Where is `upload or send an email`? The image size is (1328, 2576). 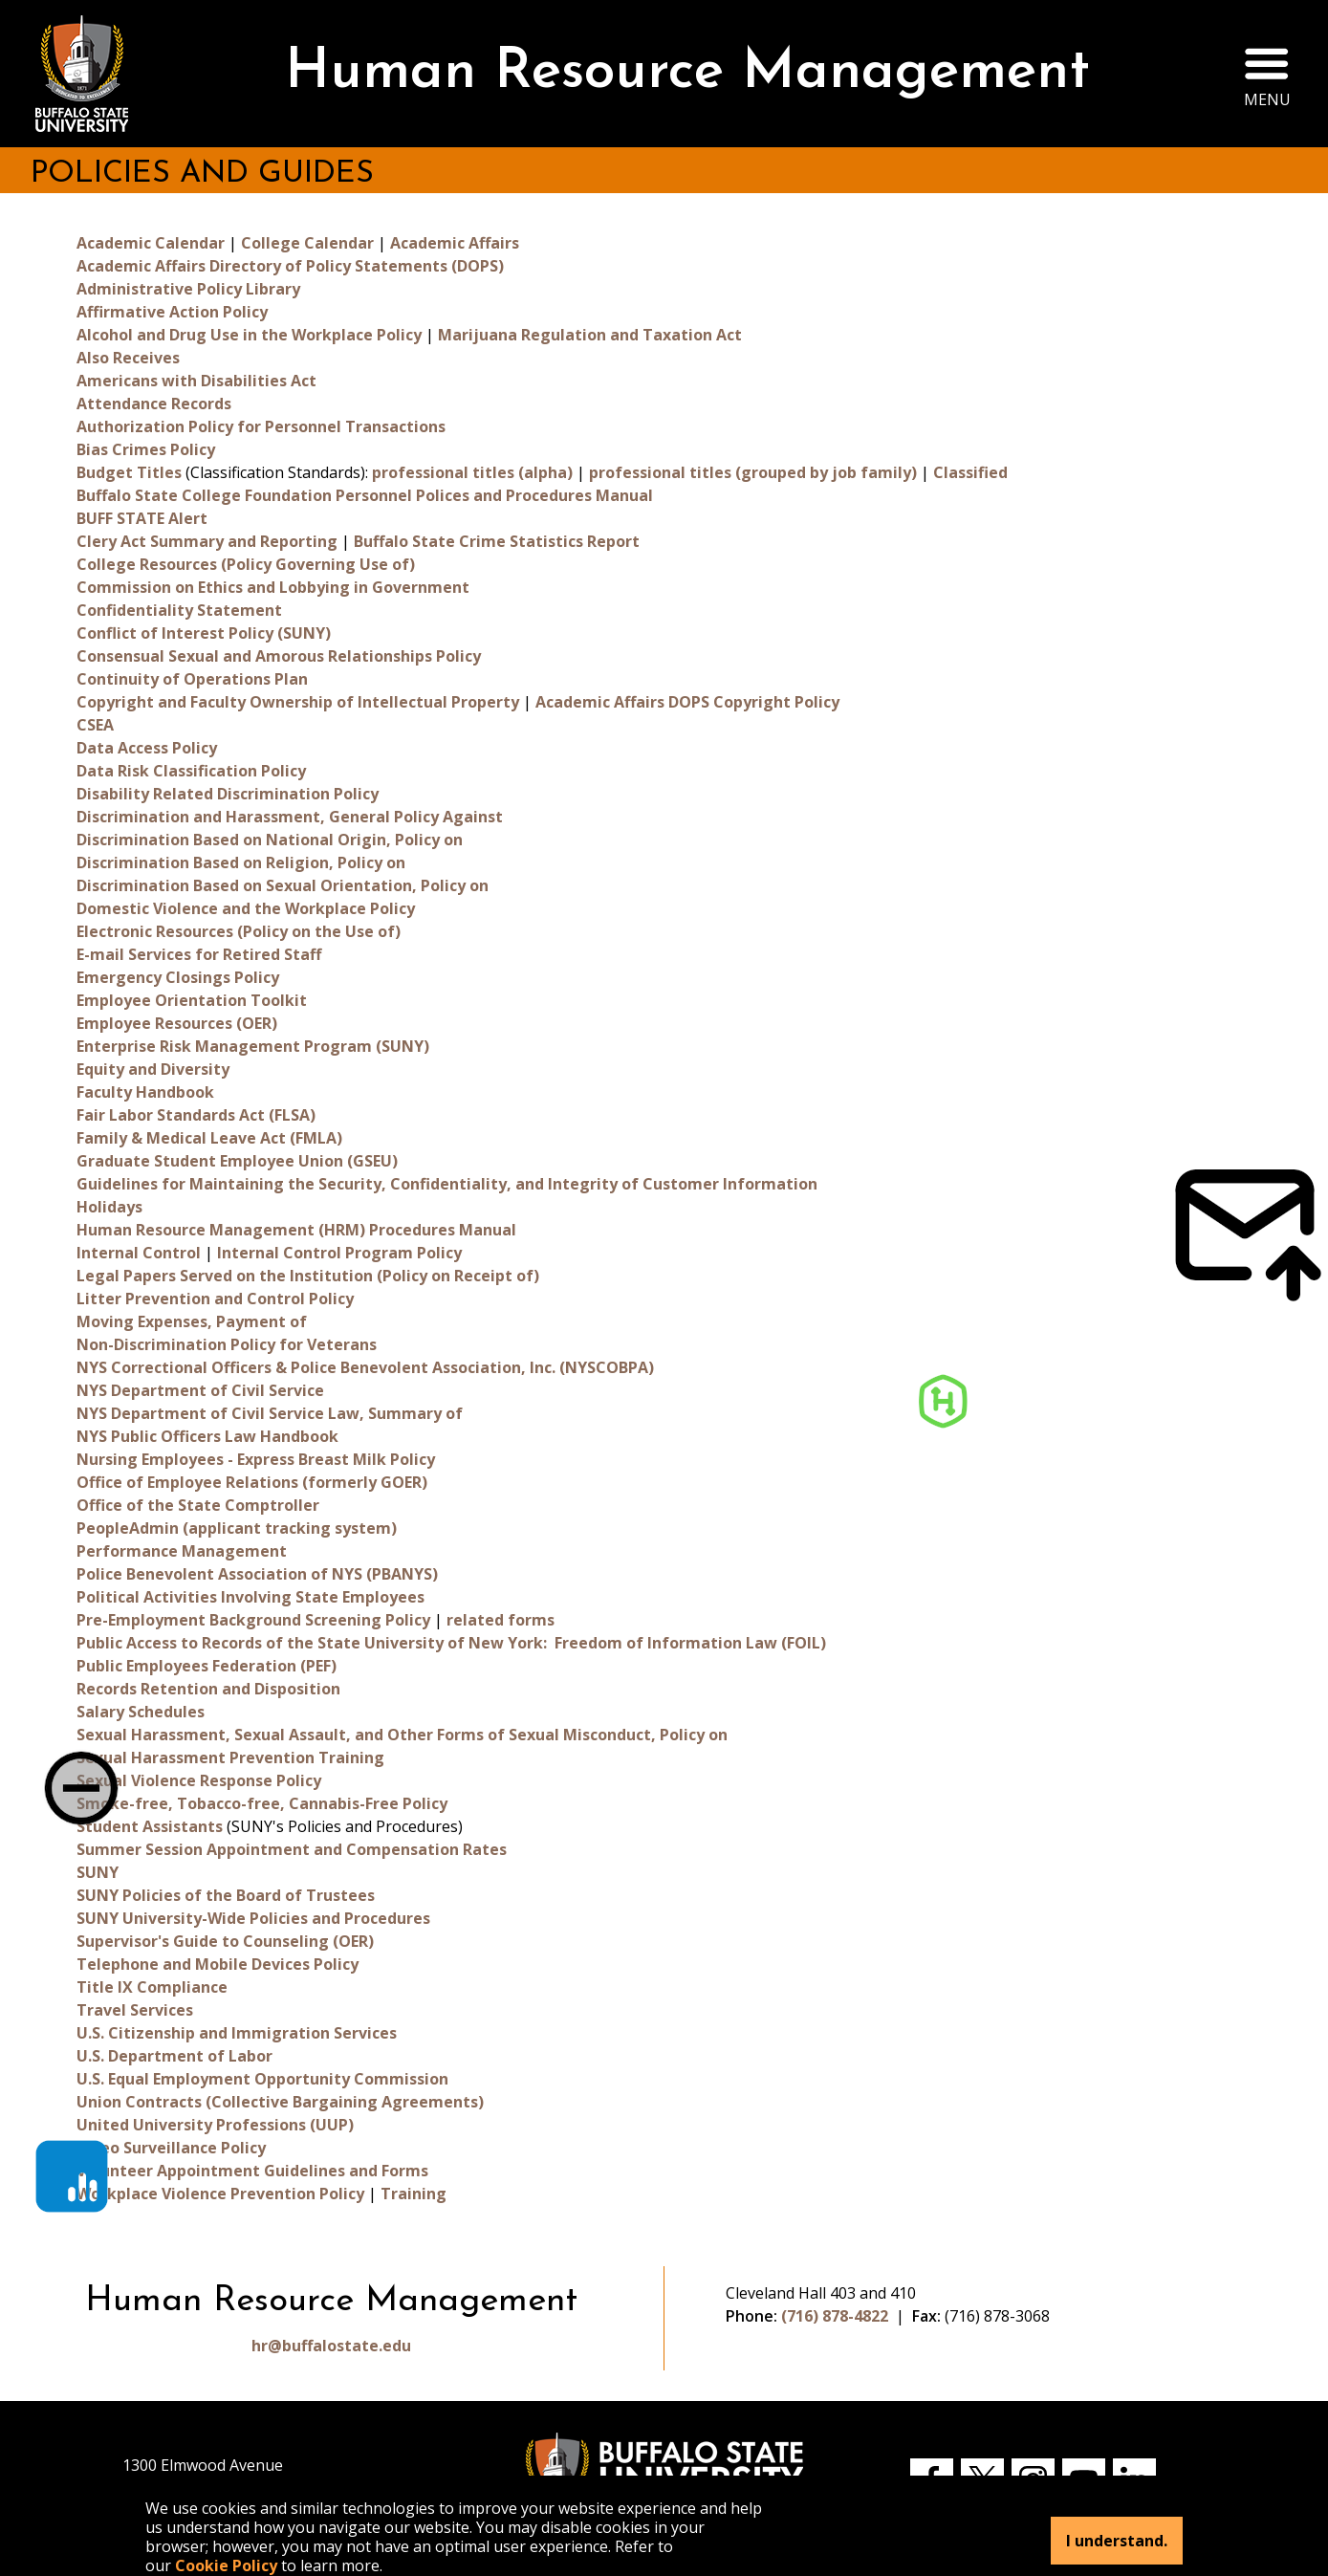 upload or send an email is located at coordinates (1245, 1225).